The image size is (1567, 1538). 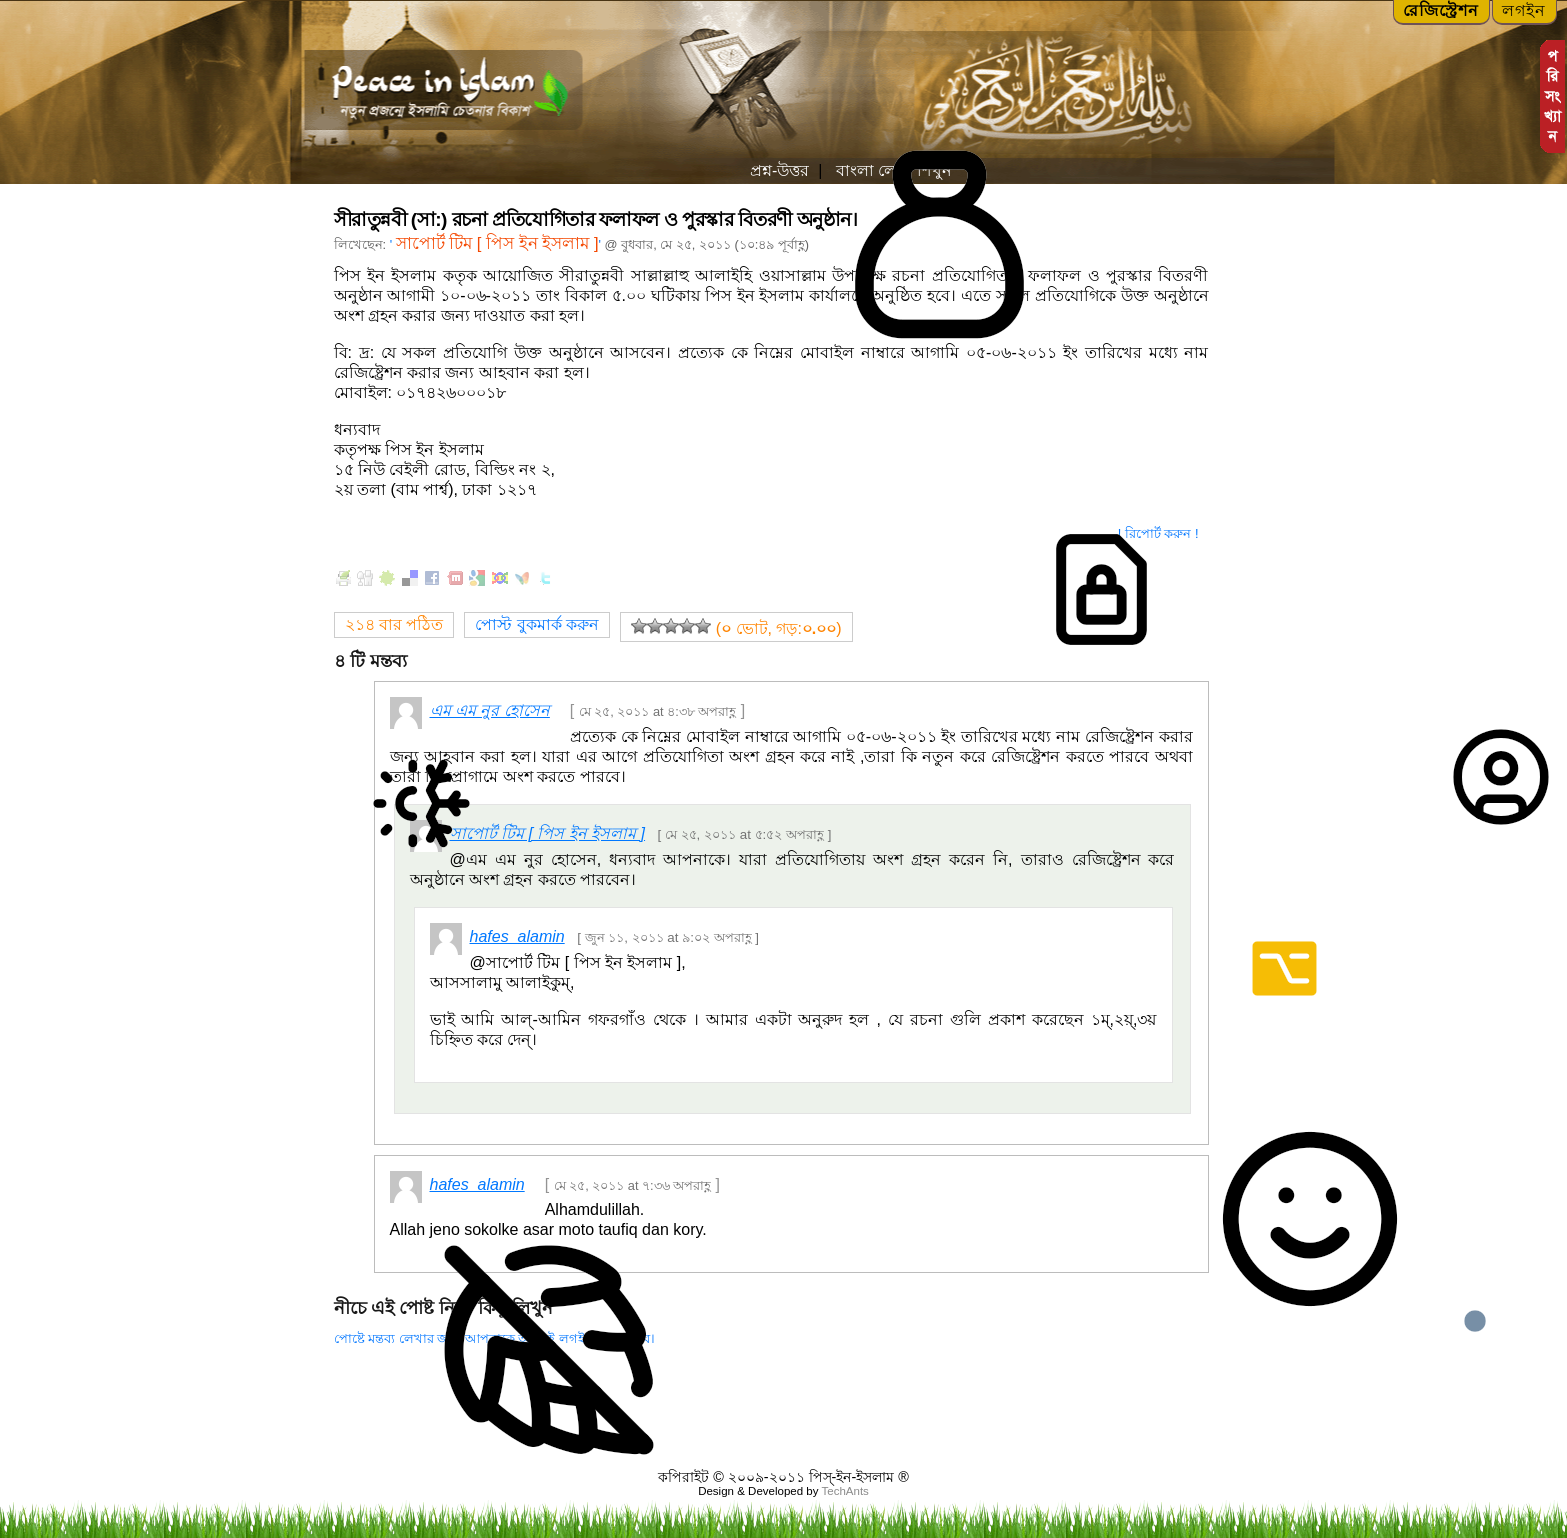 What do you see at coordinates (1310, 1219) in the screenshot?
I see `add an emoji or reaction` at bounding box center [1310, 1219].